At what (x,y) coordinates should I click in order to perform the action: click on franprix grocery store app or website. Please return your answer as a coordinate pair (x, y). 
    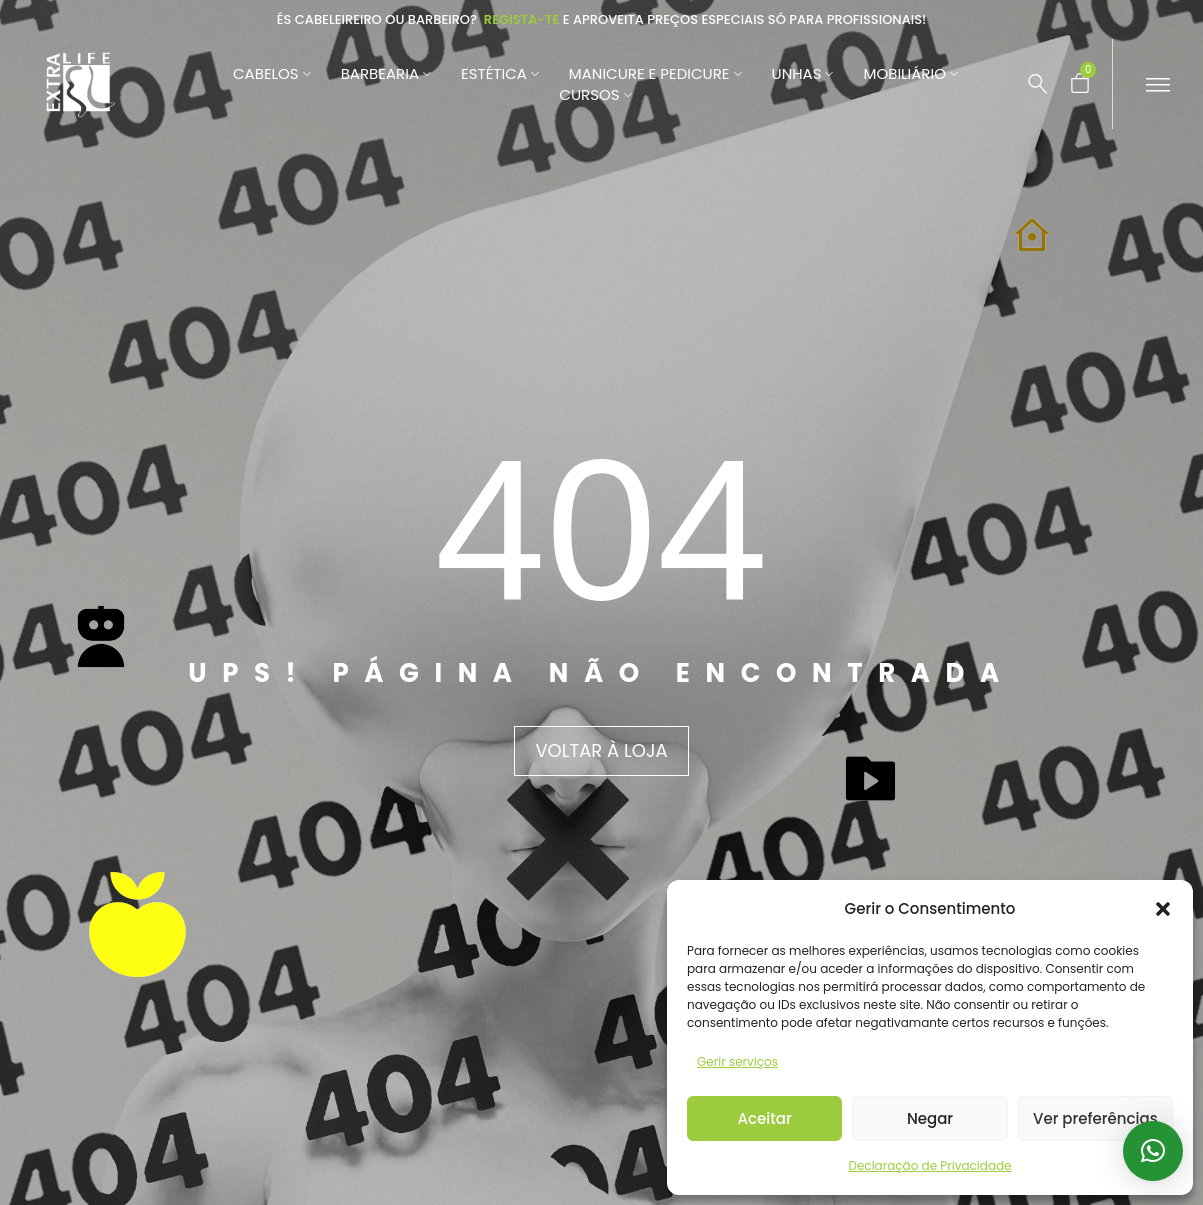
    Looking at the image, I should click on (137, 924).